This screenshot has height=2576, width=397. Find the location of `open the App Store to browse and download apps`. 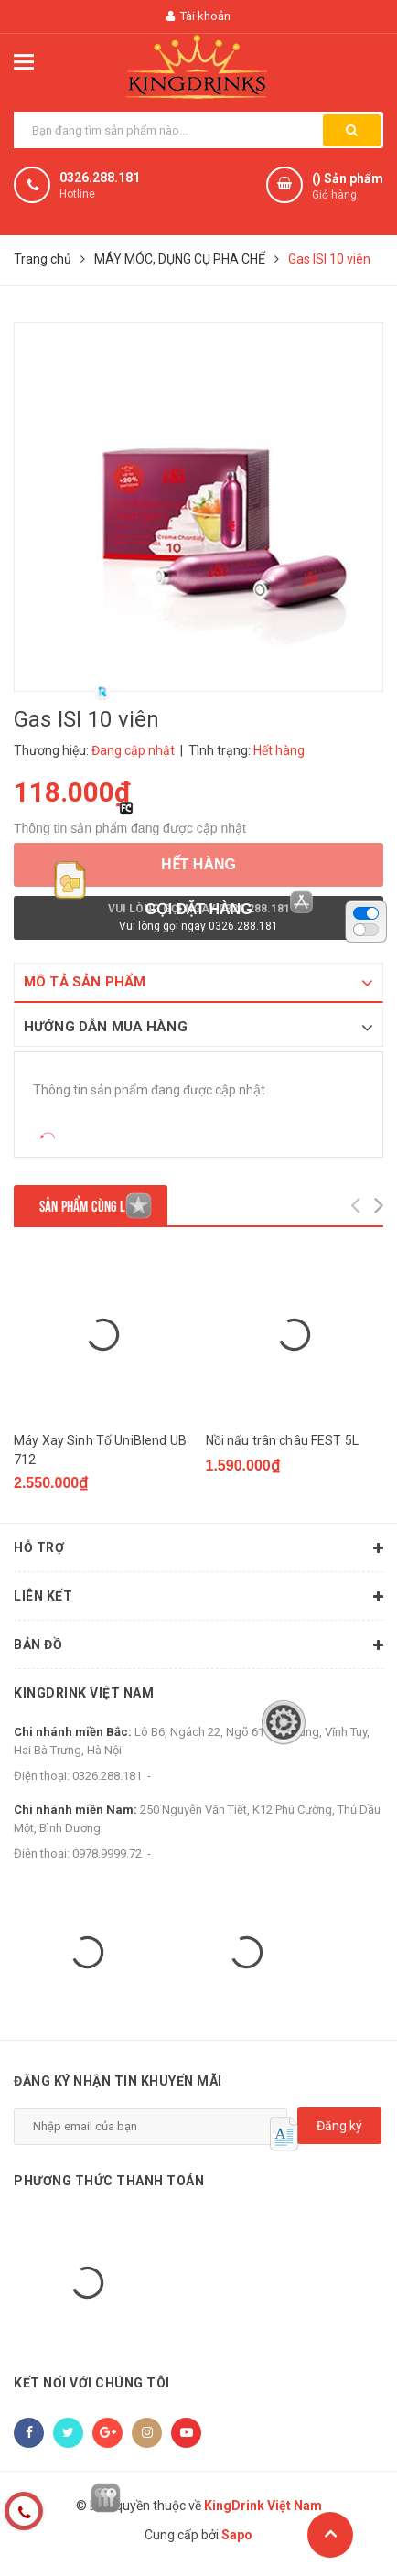

open the App Store to browse and download apps is located at coordinates (301, 901).